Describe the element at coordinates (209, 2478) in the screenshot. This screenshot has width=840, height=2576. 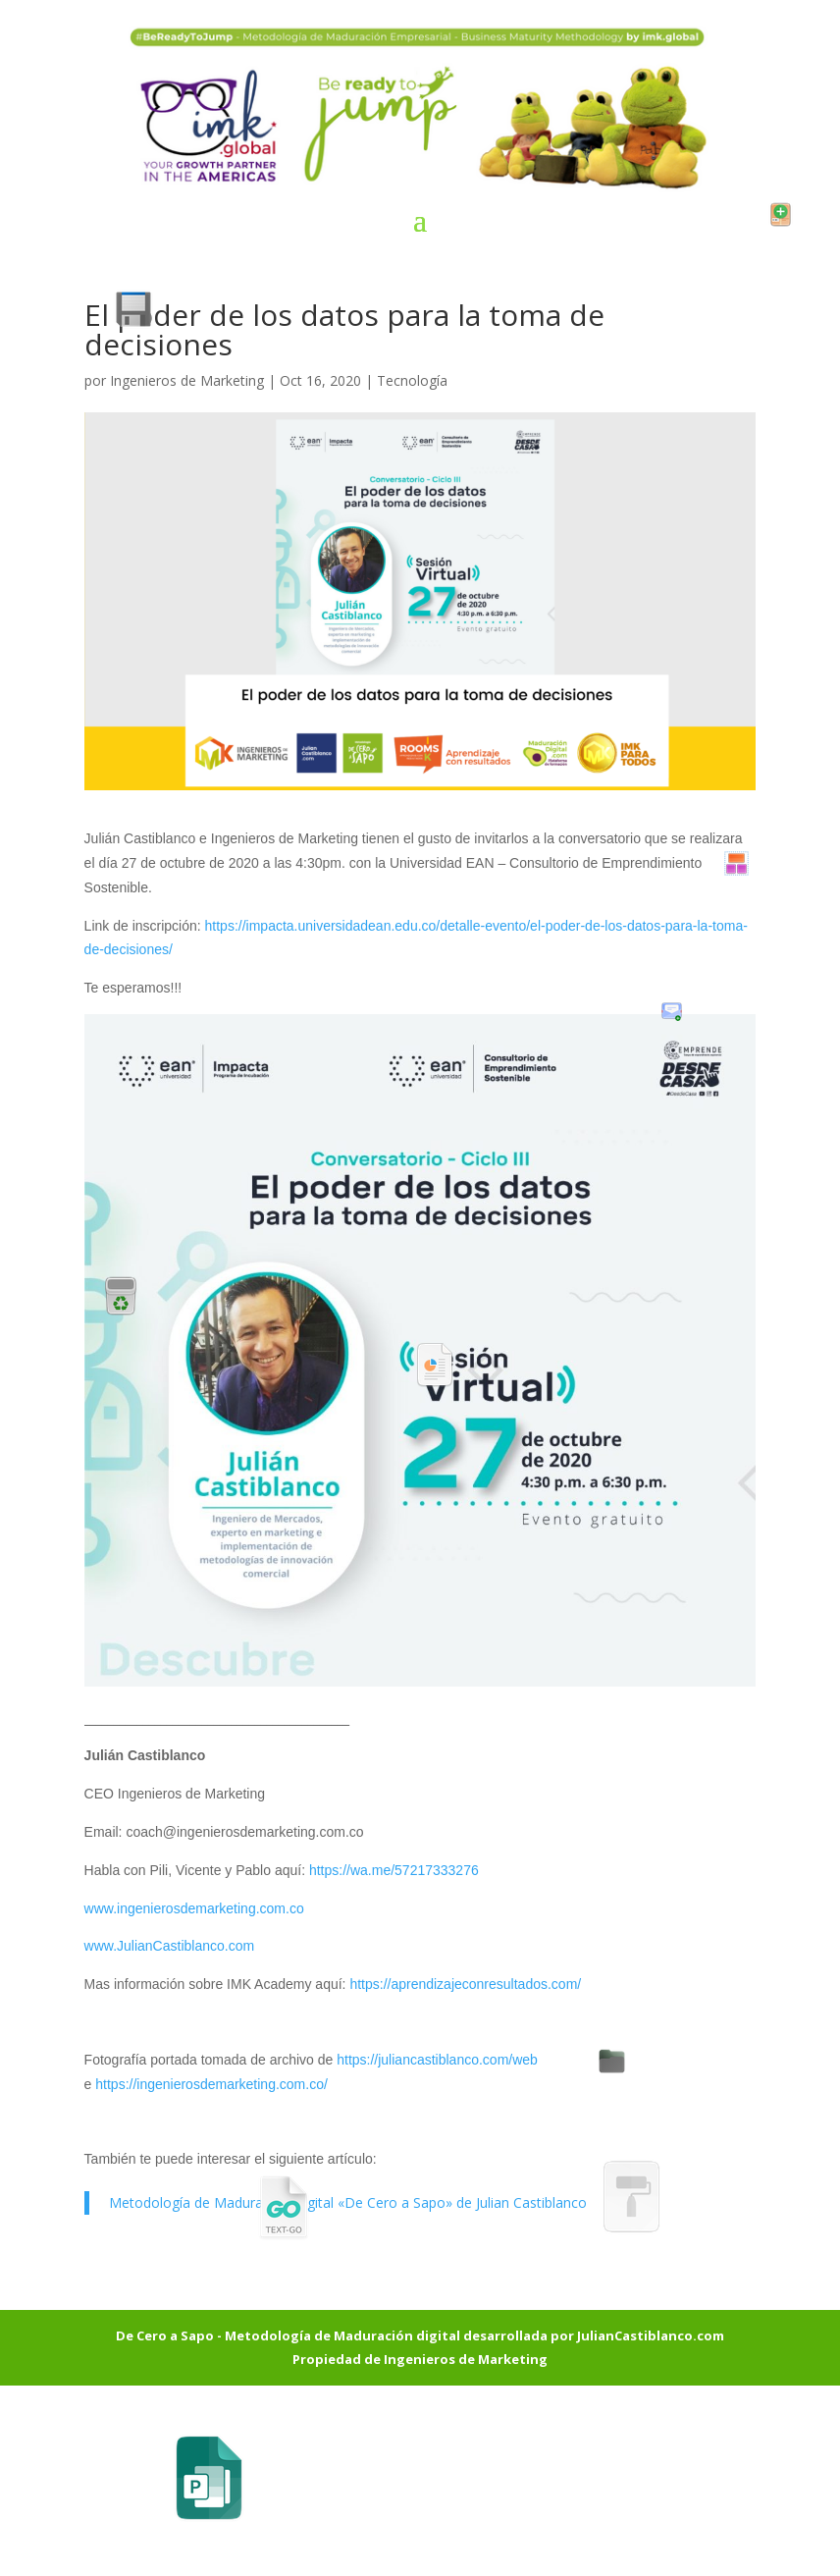
I see `microsoft publisher document file` at that location.